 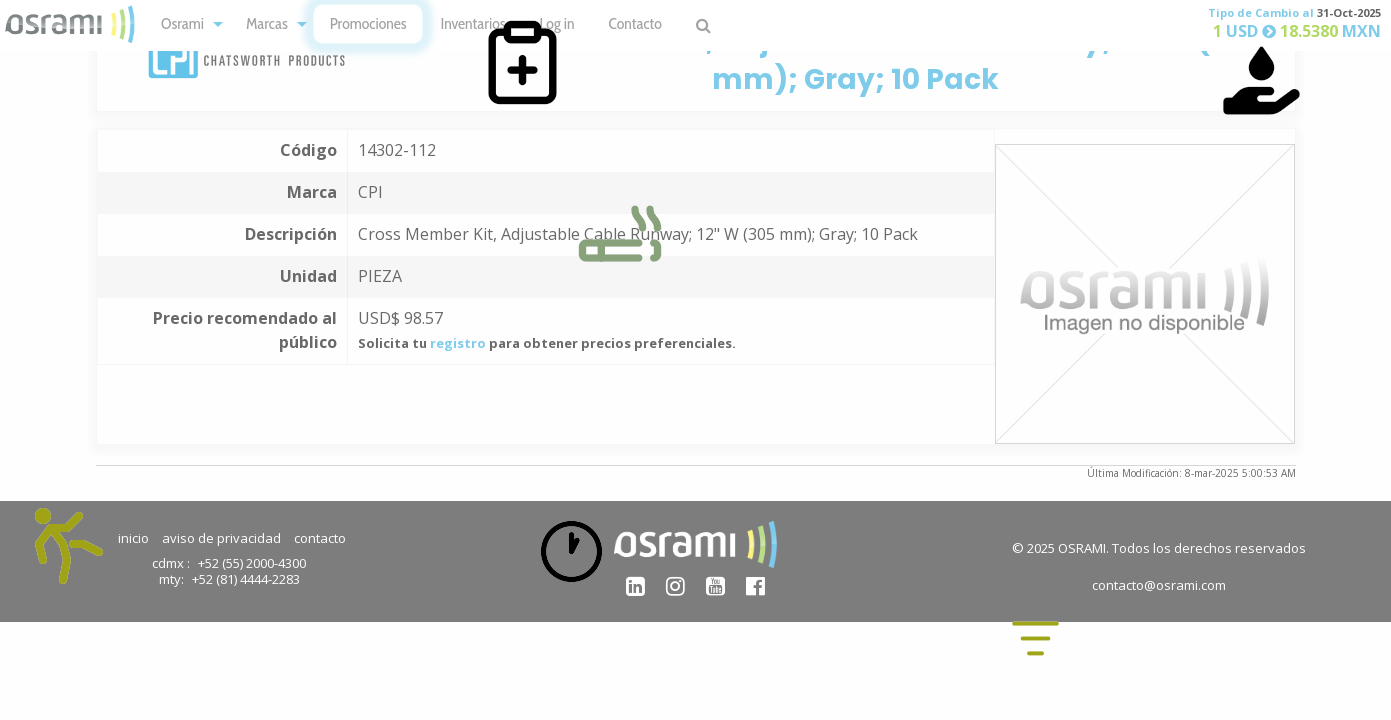 What do you see at coordinates (522, 62) in the screenshot?
I see `add a new item to clipboard` at bounding box center [522, 62].